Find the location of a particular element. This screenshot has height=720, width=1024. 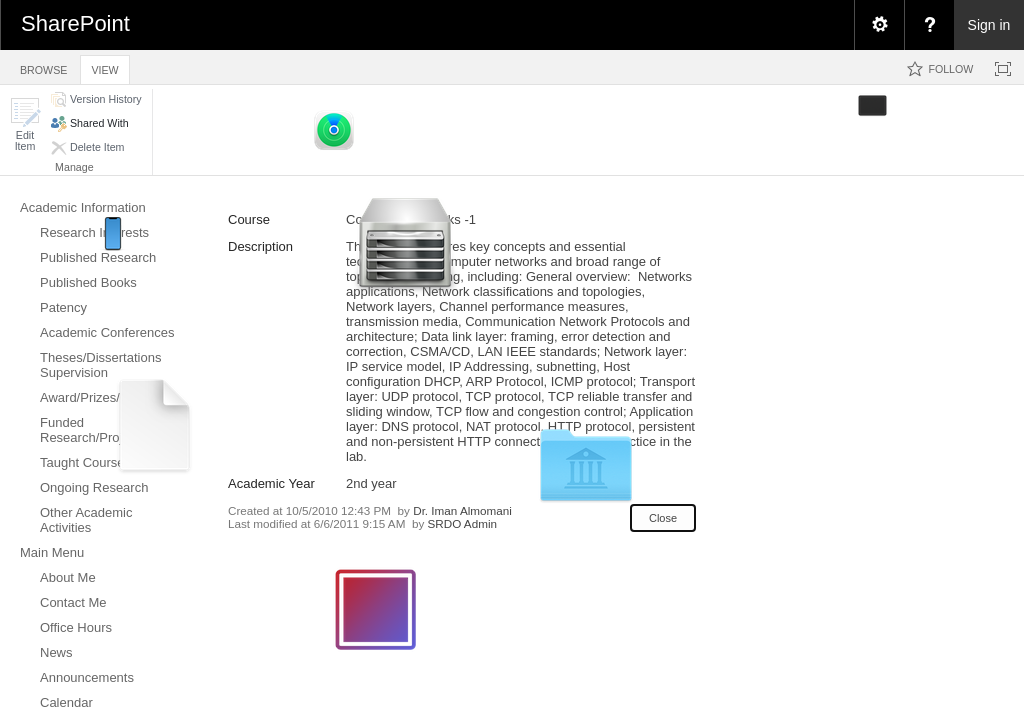

a blank or empty document file is located at coordinates (154, 426).